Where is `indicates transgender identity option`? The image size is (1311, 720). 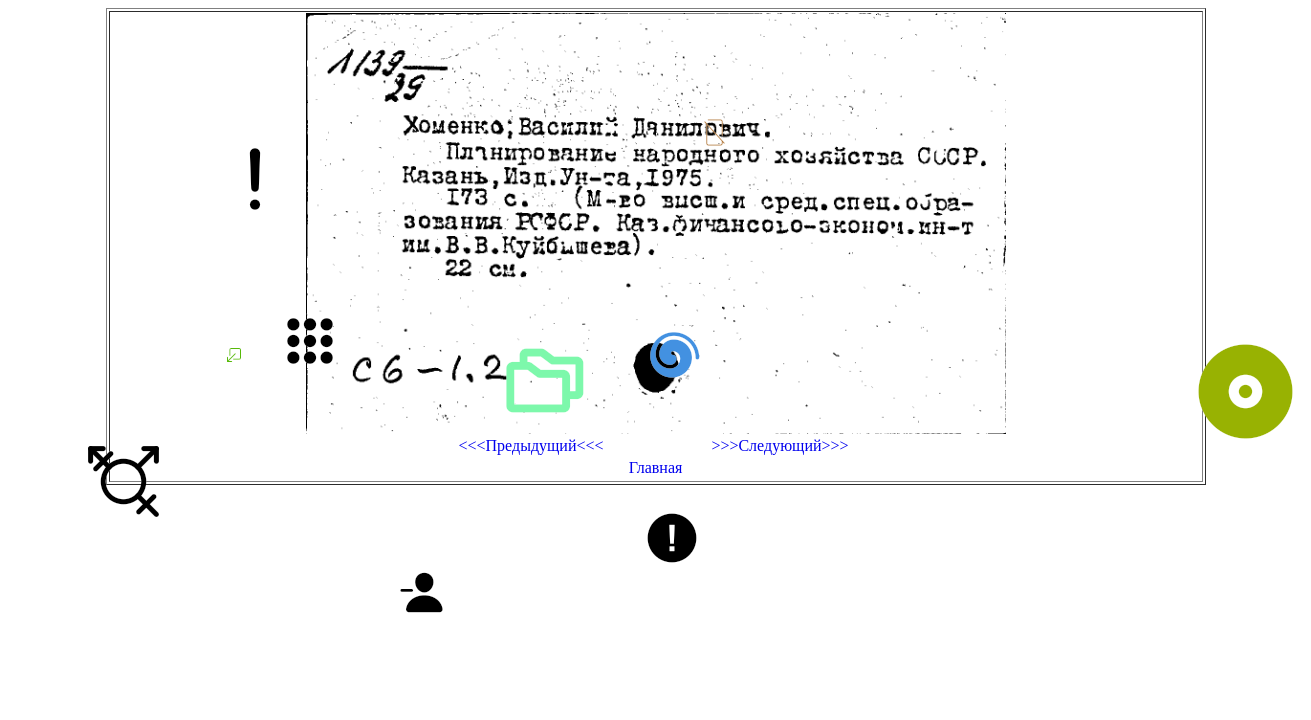 indicates transgender identity option is located at coordinates (123, 481).